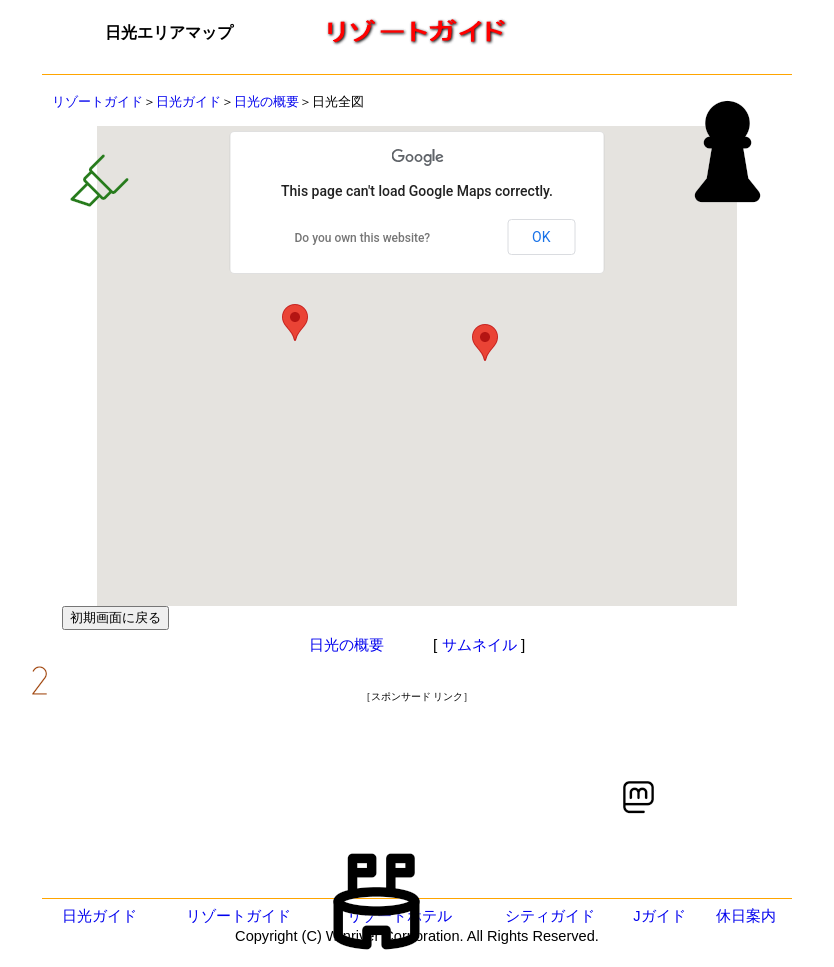 This screenshot has width=834, height=967. Describe the element at coordinates (638, 796) in the screenshot. I see `open mastodon app` at that location.